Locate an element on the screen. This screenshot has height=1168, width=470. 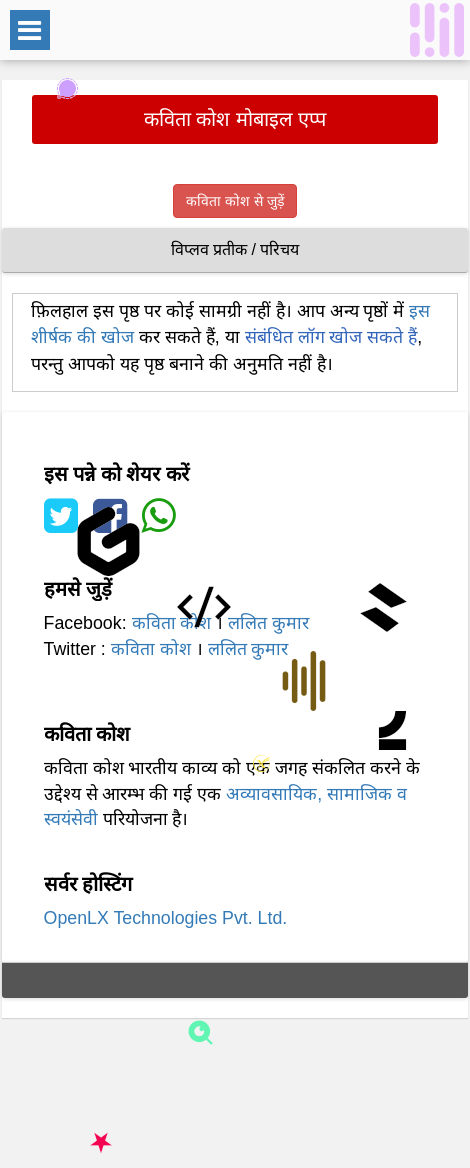
open gitpod cloud development environment is located at coordinates (108, 541).